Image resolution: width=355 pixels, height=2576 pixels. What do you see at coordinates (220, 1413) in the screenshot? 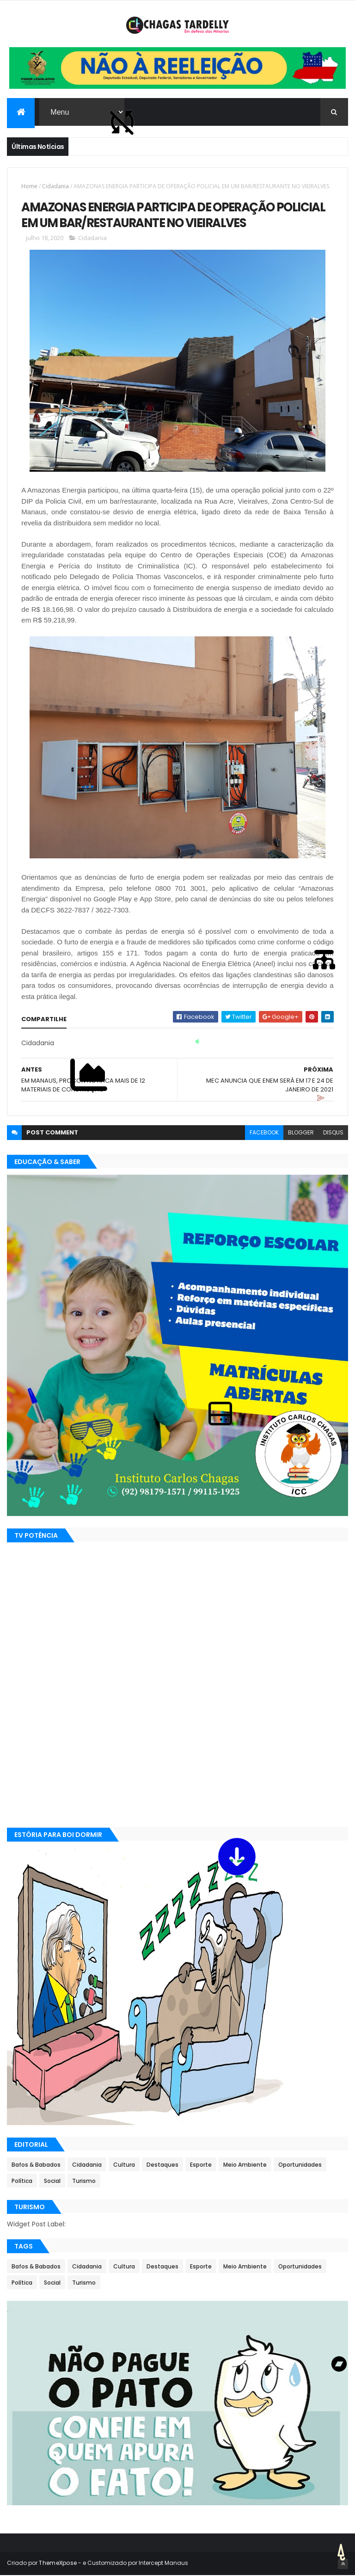
I see `access hard drive or storage settings` at bounding box center [220, 1413].